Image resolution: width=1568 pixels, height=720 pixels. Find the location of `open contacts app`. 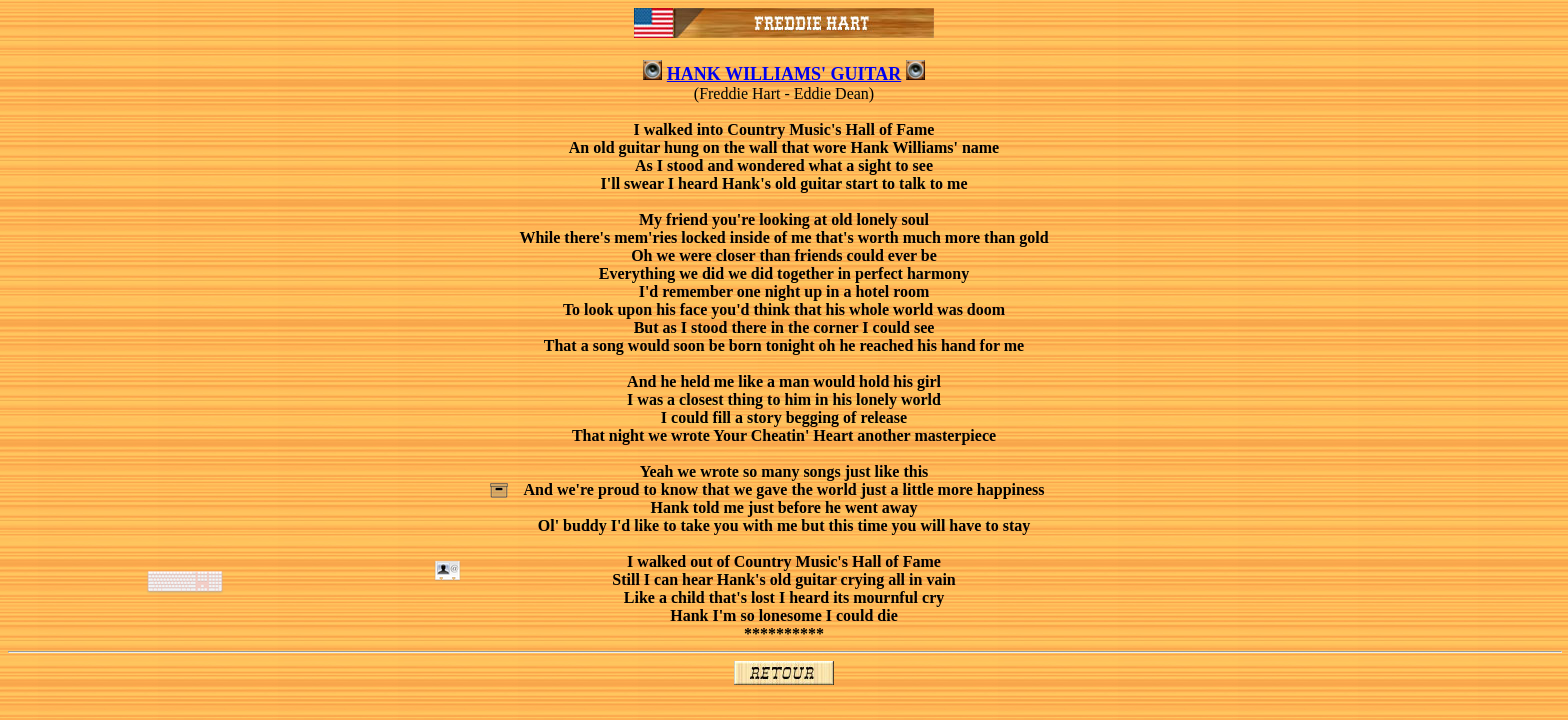

open contacts app is located at coordinates (447, 570).